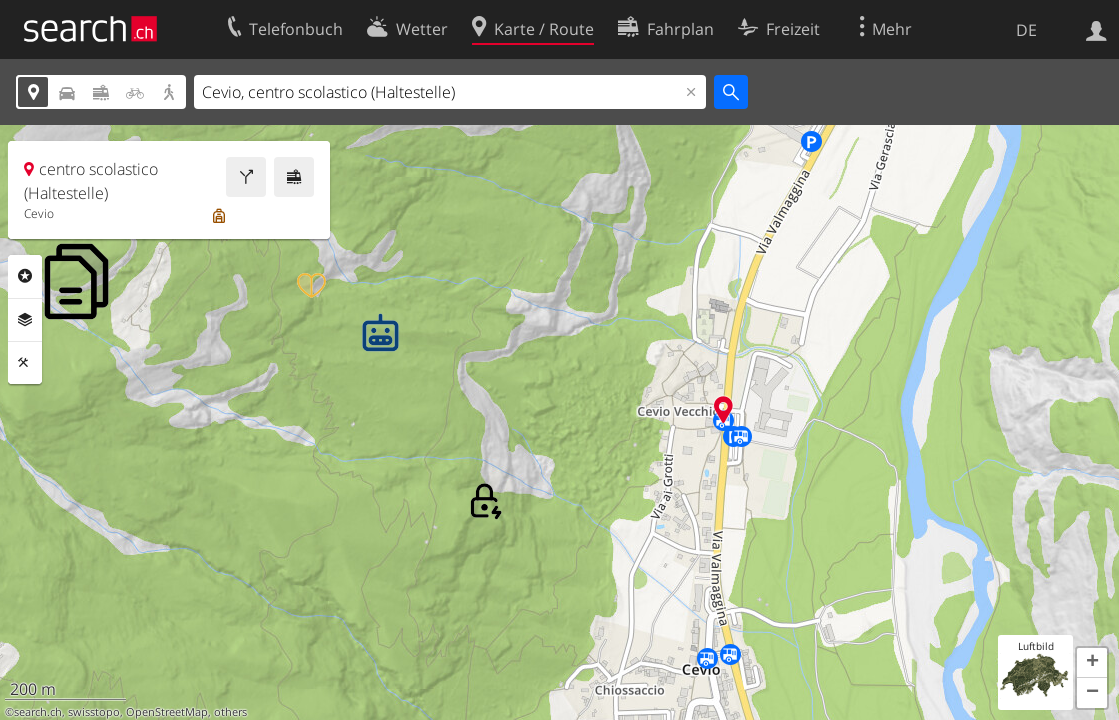  I want to click on access your inventory or stored items, so click(219, 216).